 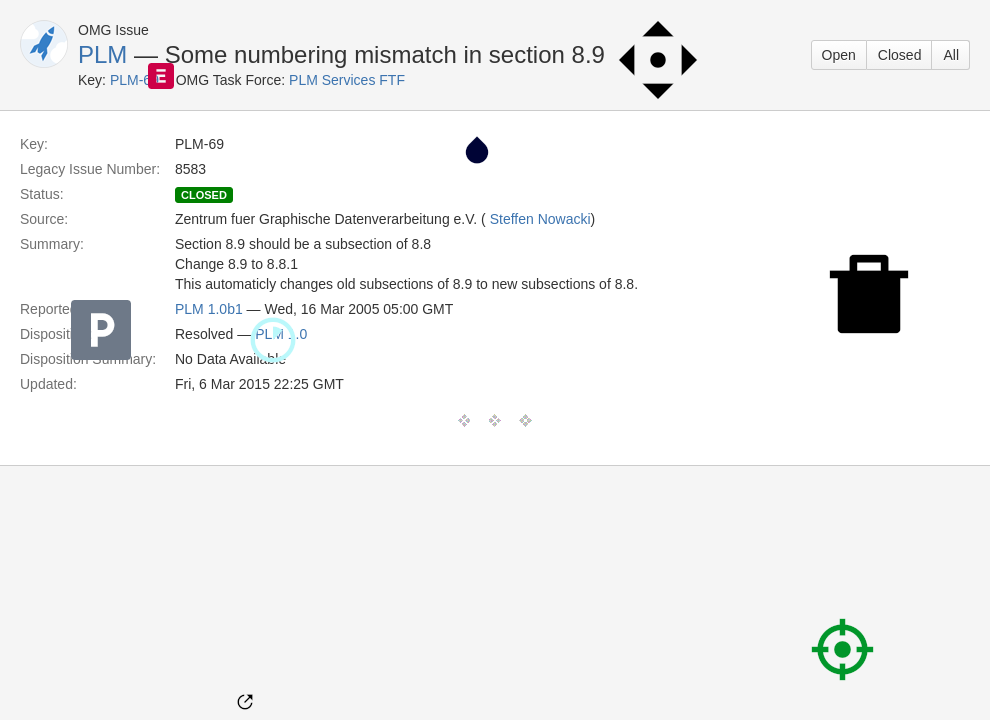 What do you see at coordinates (161, 76) in the screenshot?
I see `open ERPNext application` at bounding box center [161, 76].